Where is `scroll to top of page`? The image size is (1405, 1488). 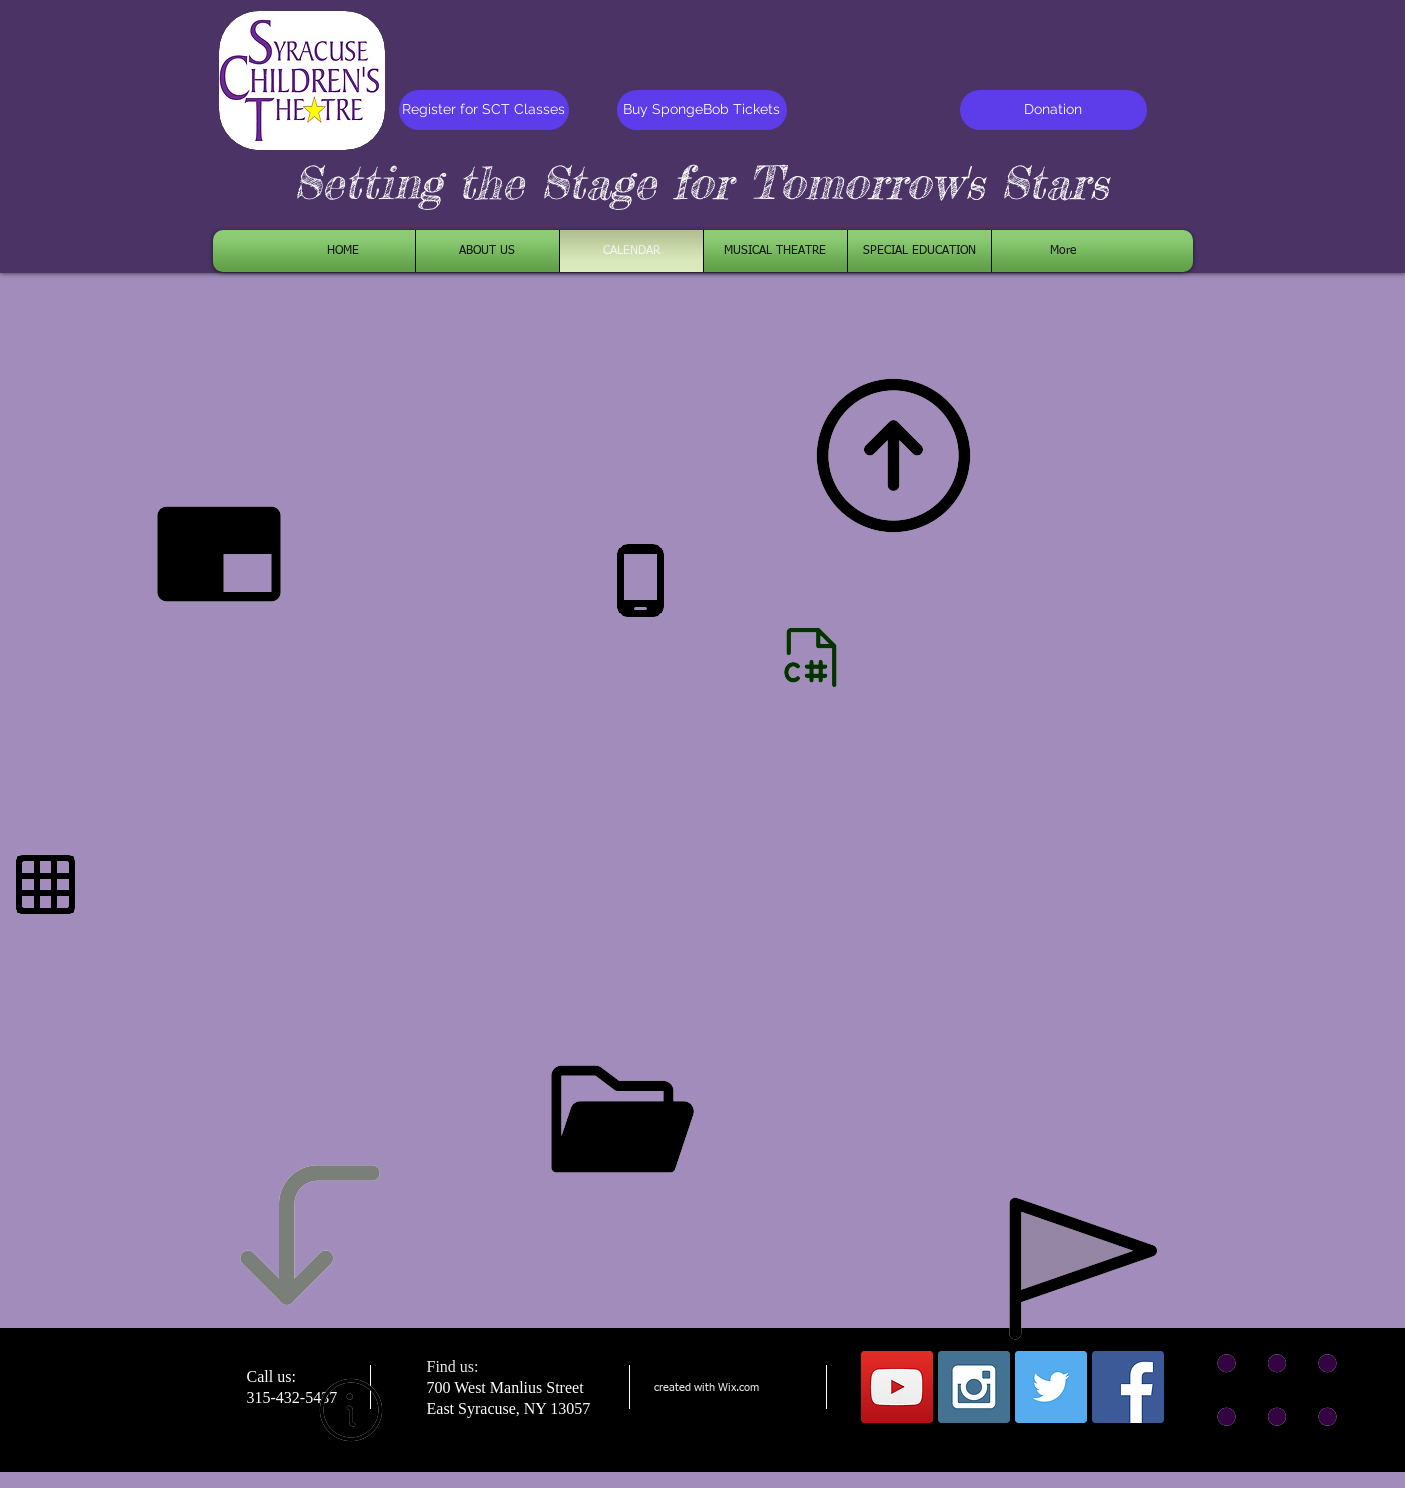
scroll to top of page is located at coordinates (893, 455).